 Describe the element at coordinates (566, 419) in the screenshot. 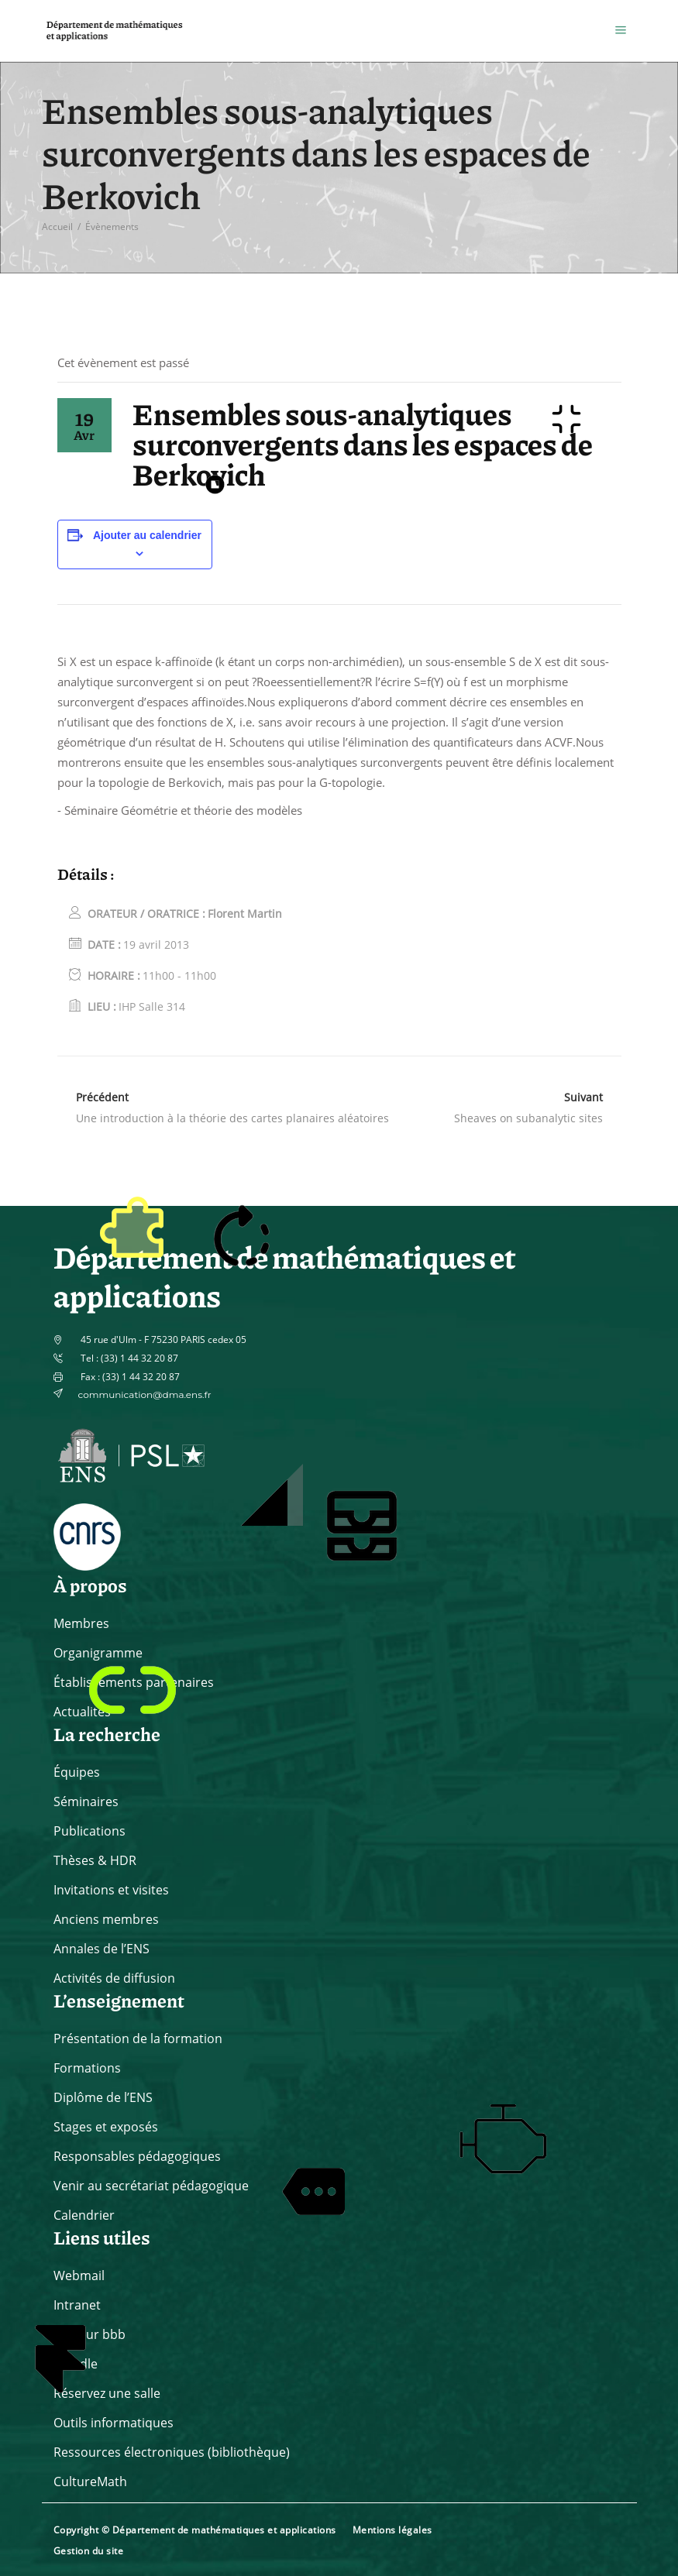

I see `minimize or exit fullscreen mode` at that location.